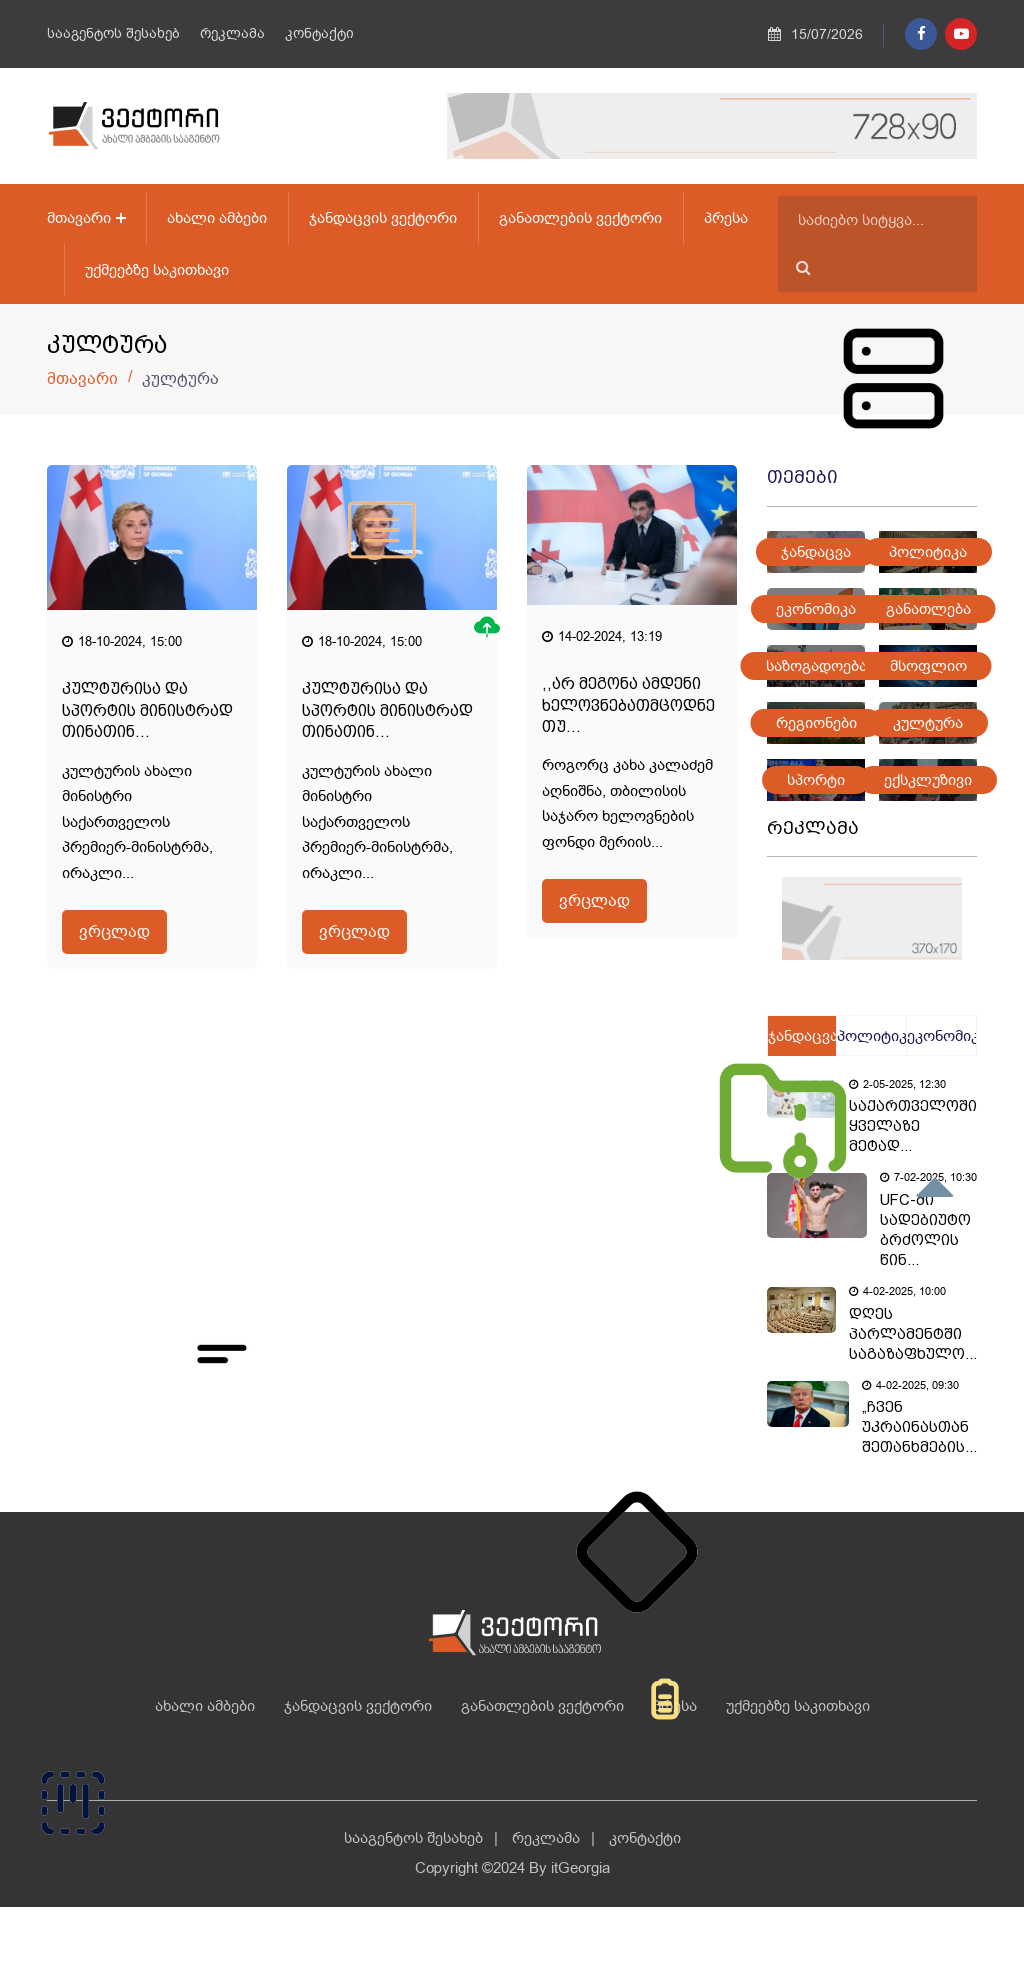 This screenshot has width=1024, height=1987. I want to click on indicates a short text input field, so click(222, 1354).